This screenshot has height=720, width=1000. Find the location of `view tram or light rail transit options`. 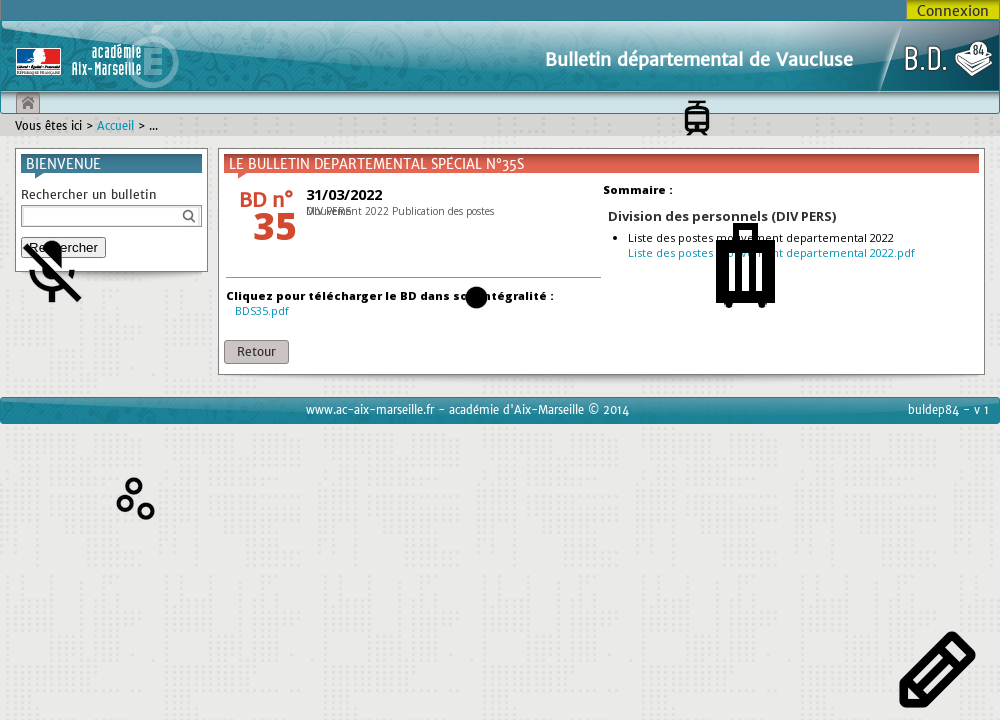

view tram or light rail transit options is located at coordinates (697, 118).